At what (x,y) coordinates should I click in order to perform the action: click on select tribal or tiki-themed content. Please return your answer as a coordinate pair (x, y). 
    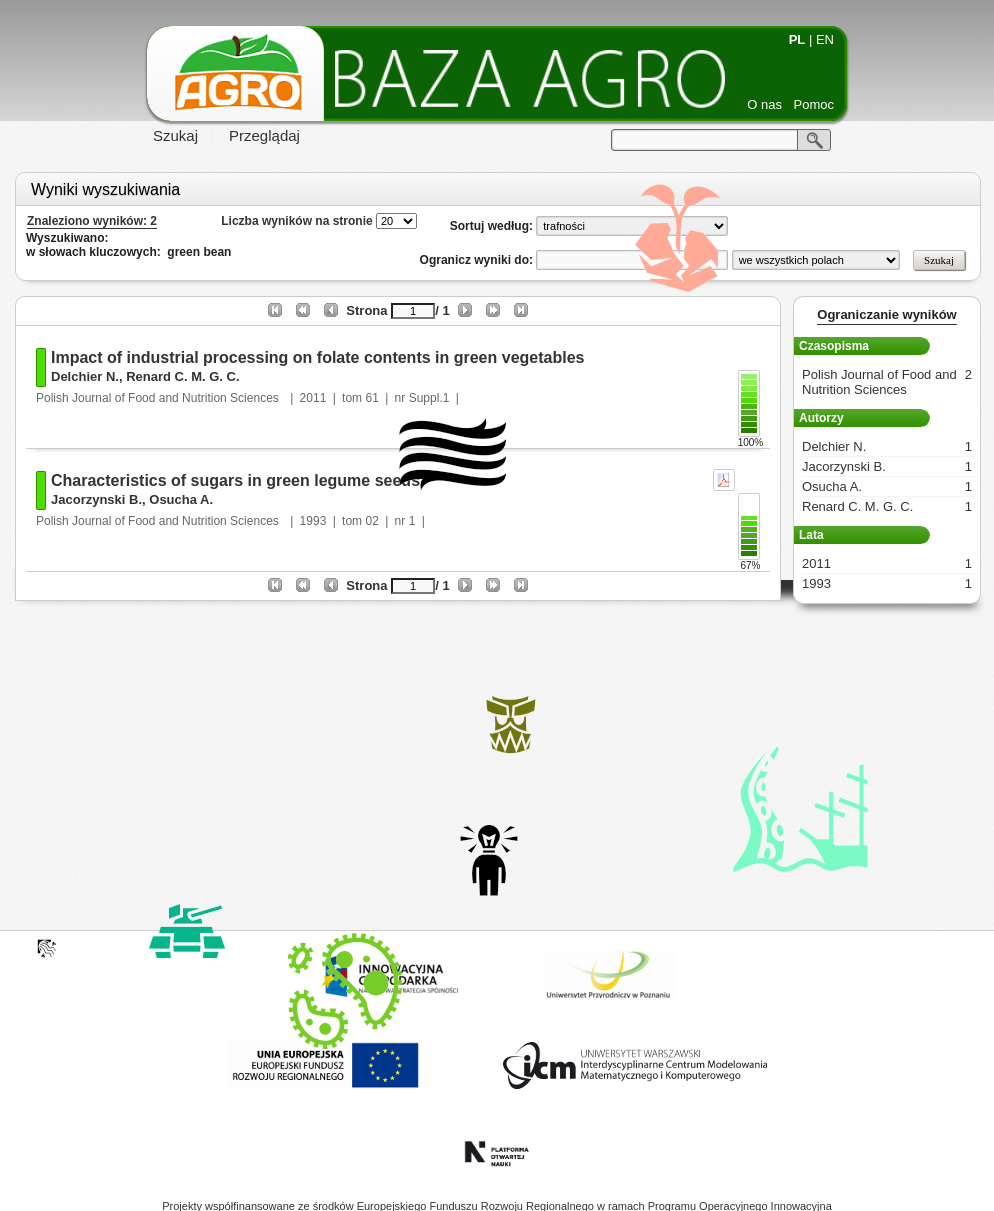
    Looking at the image, I should click on (510, 724).